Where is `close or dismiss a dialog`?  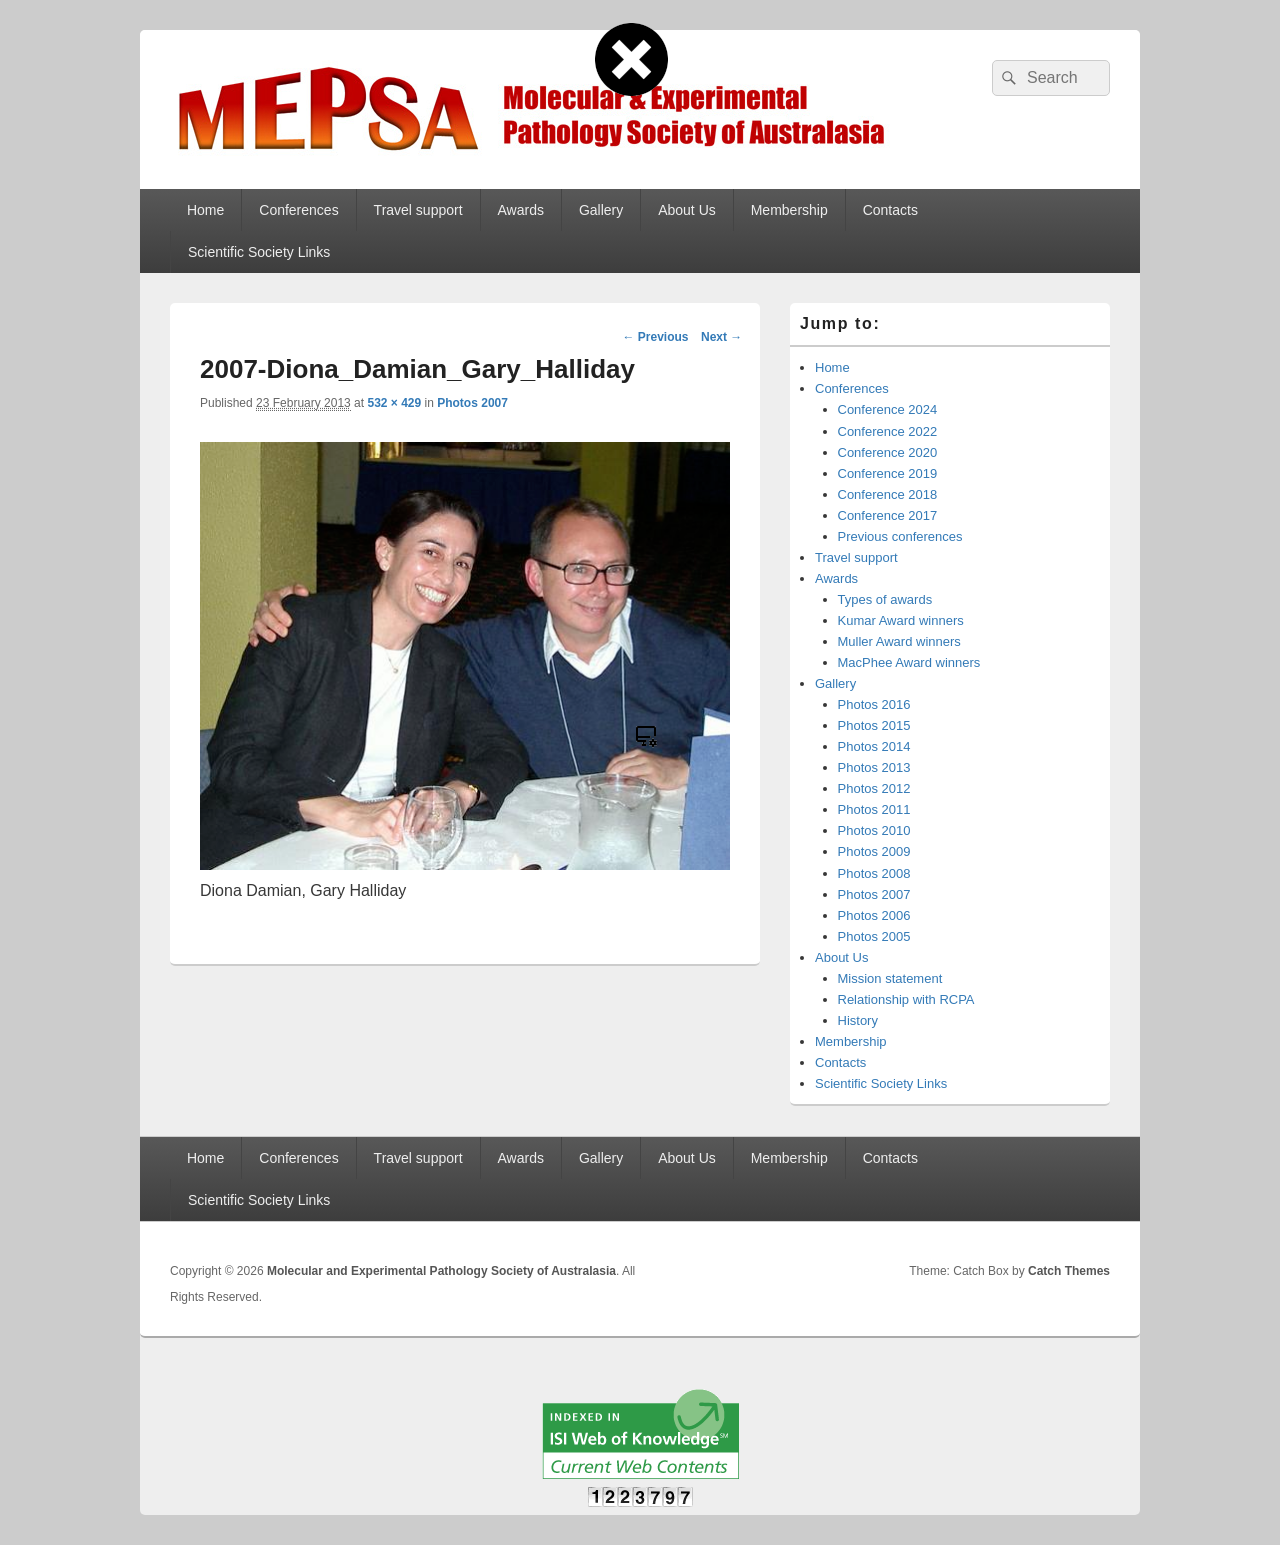
close or dismiss a dialog is located at coordinates (631, 59).